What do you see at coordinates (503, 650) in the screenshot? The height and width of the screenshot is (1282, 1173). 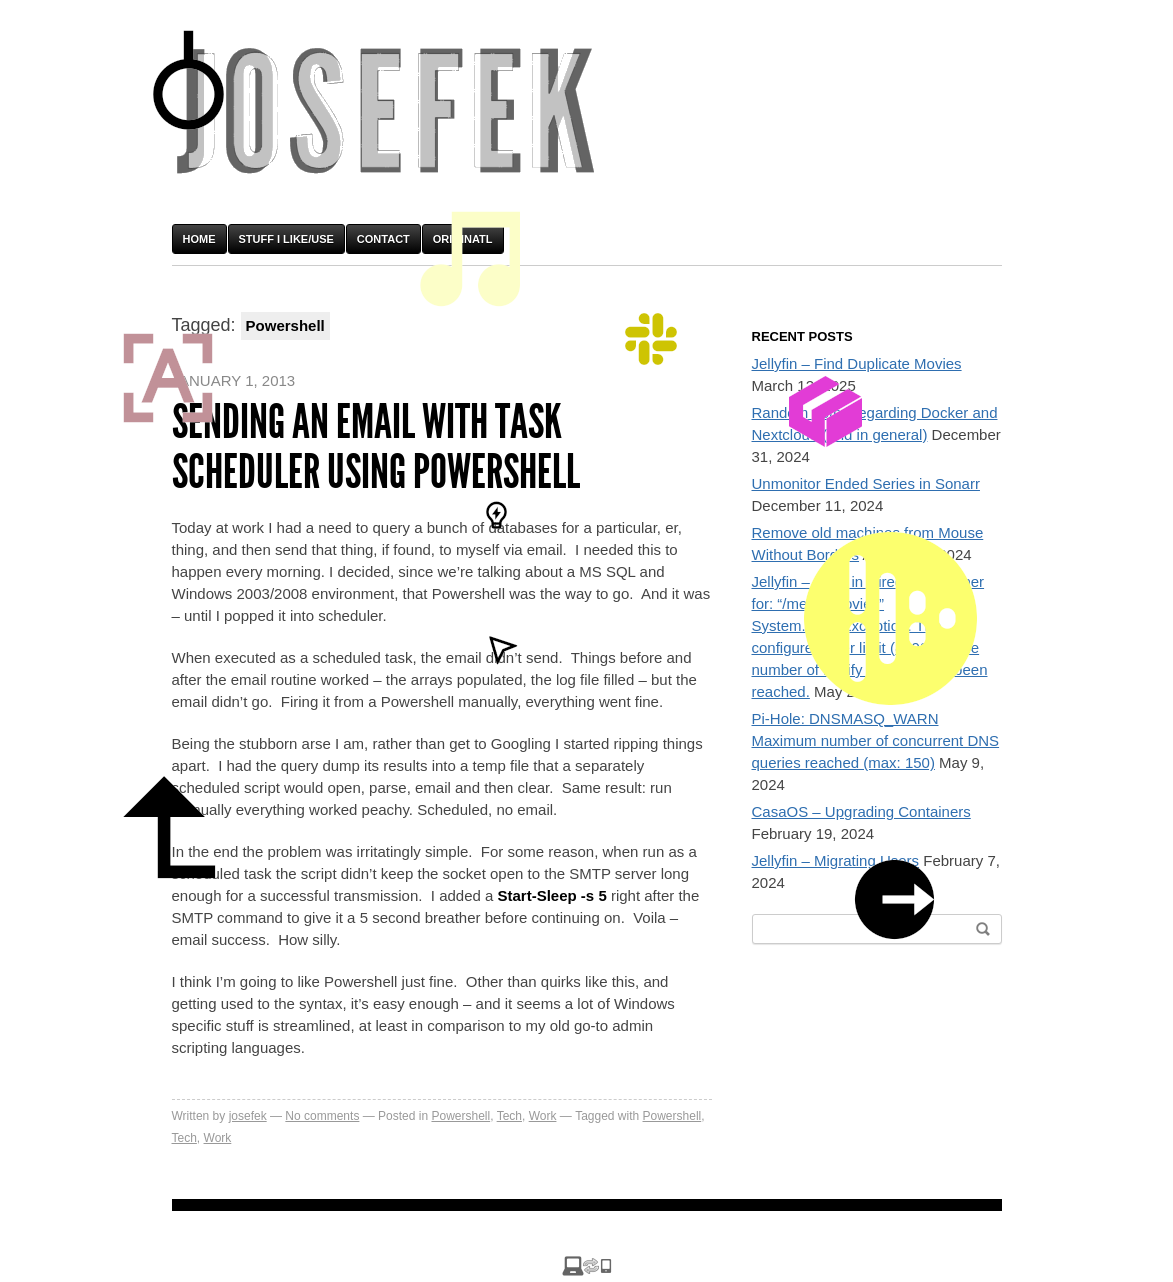 I see `tap to navigate to this location` at bounding box center [503, 650].